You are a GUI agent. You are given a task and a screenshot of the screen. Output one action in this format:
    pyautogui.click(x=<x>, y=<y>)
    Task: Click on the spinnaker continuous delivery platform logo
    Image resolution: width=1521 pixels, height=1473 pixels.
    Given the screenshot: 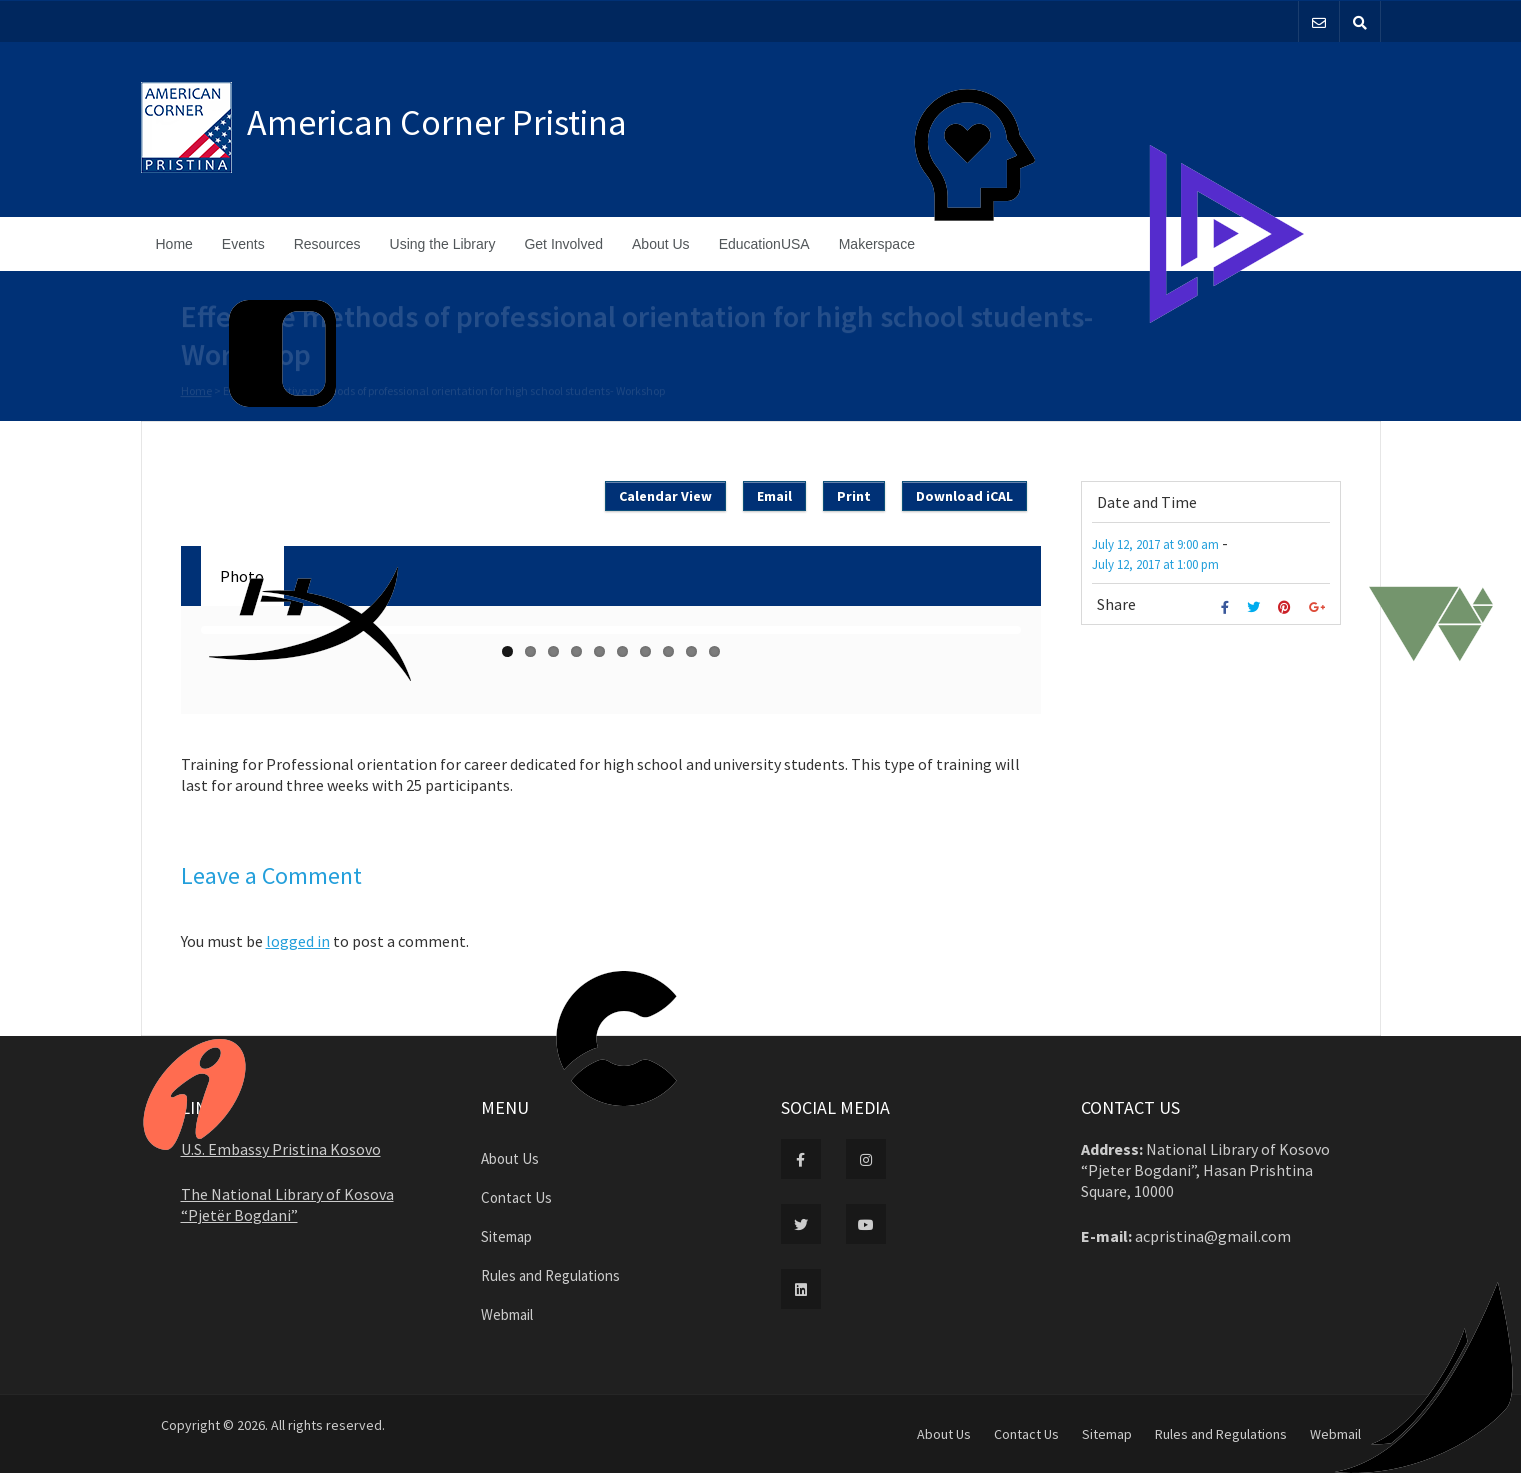 What is the action you would take?
    pyautogui.click(x=1423, y=1377)
    